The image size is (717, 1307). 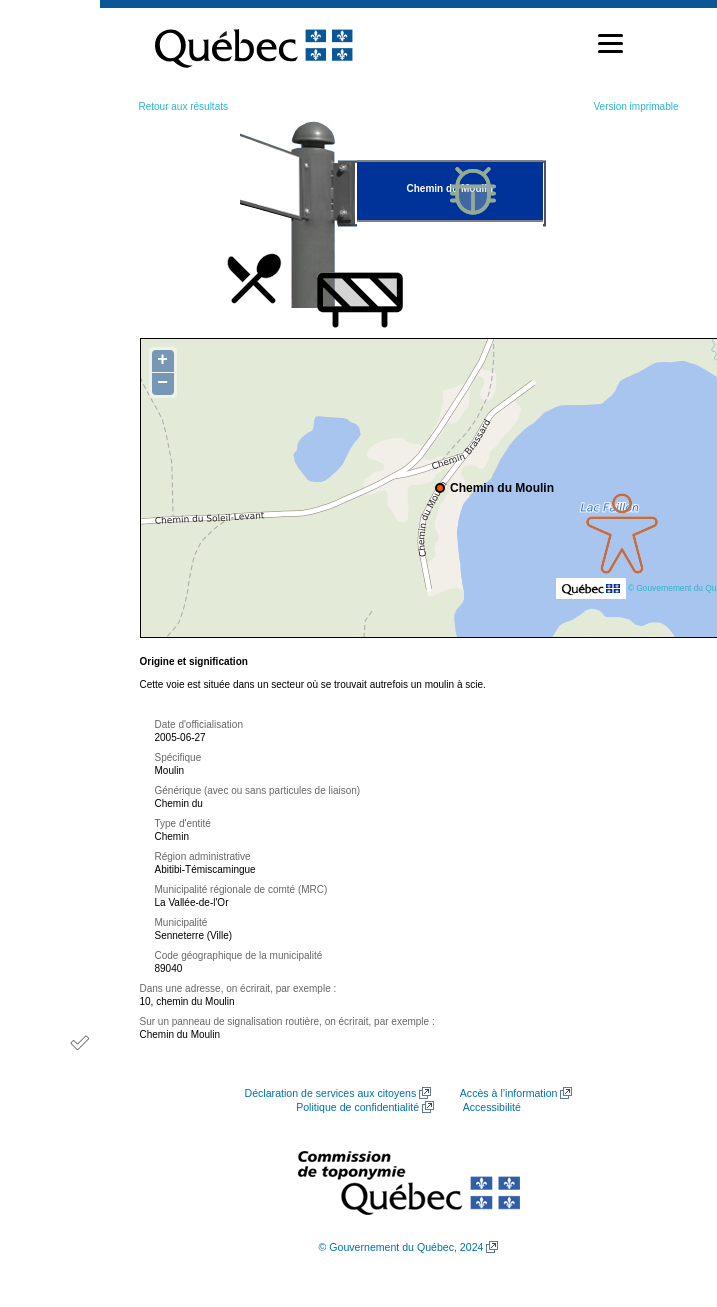 I want to click on indicates a blocked or restricted area, so click(x=360, y=297).